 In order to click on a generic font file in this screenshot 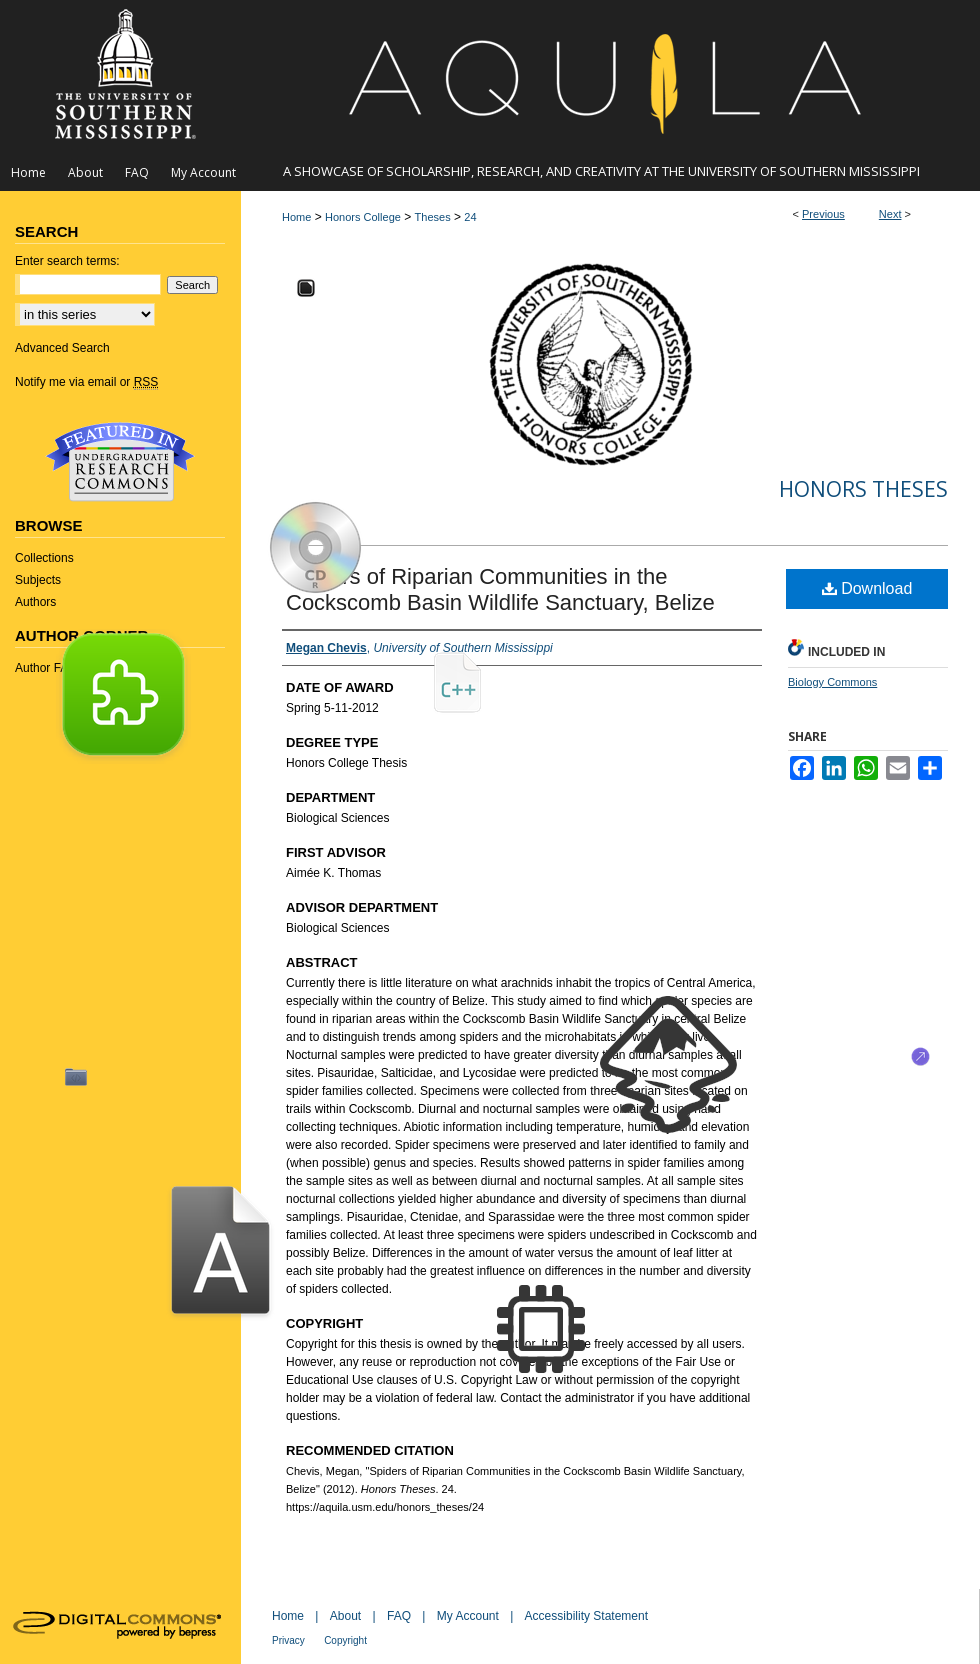, I will do `click(220, 1252)`.